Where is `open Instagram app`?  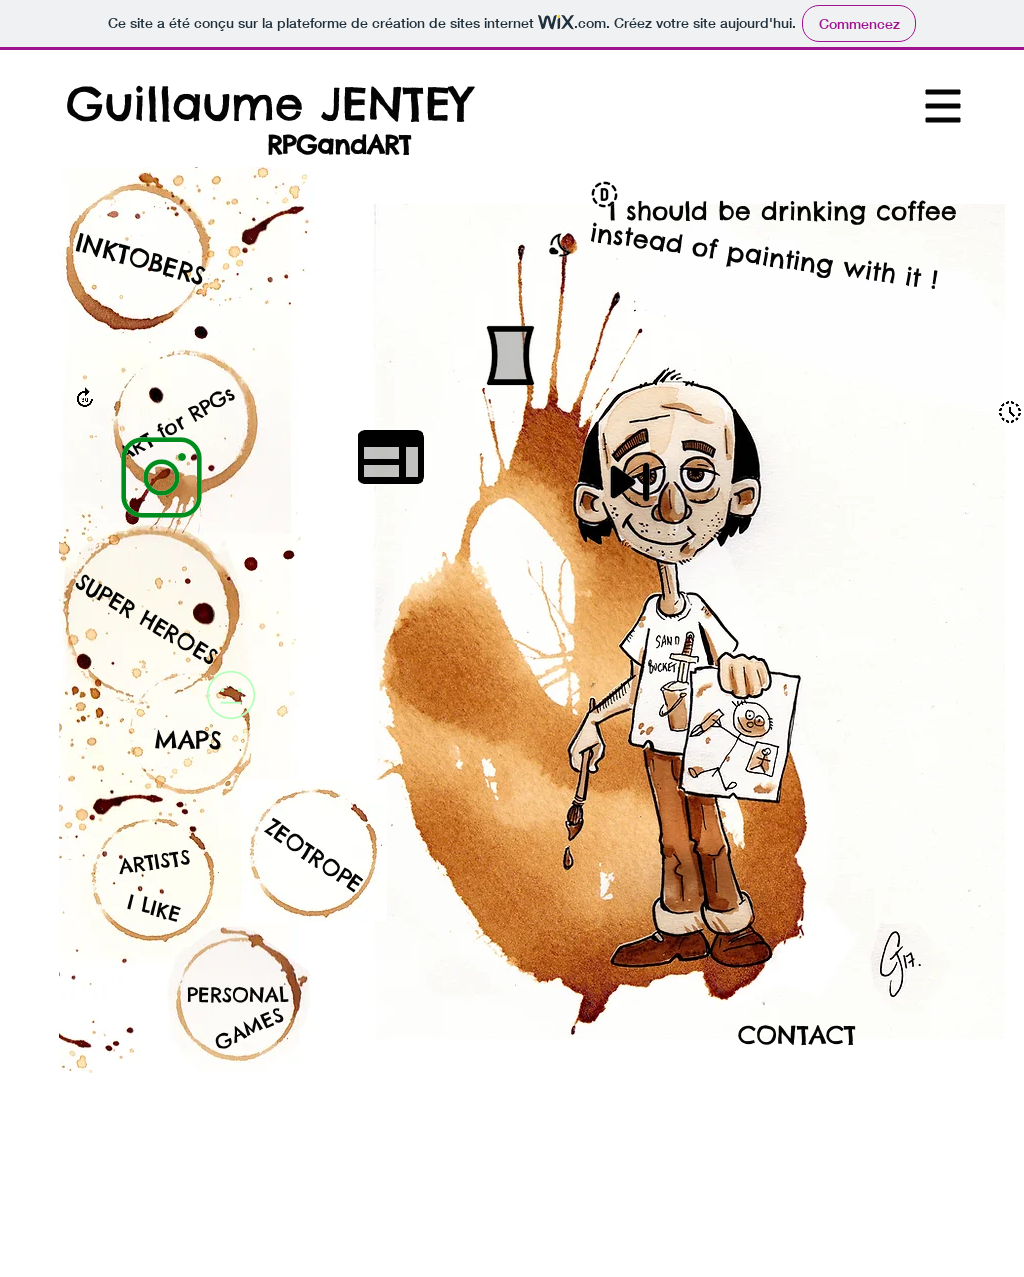 open Instagram app is located at coordinates (161, 477).